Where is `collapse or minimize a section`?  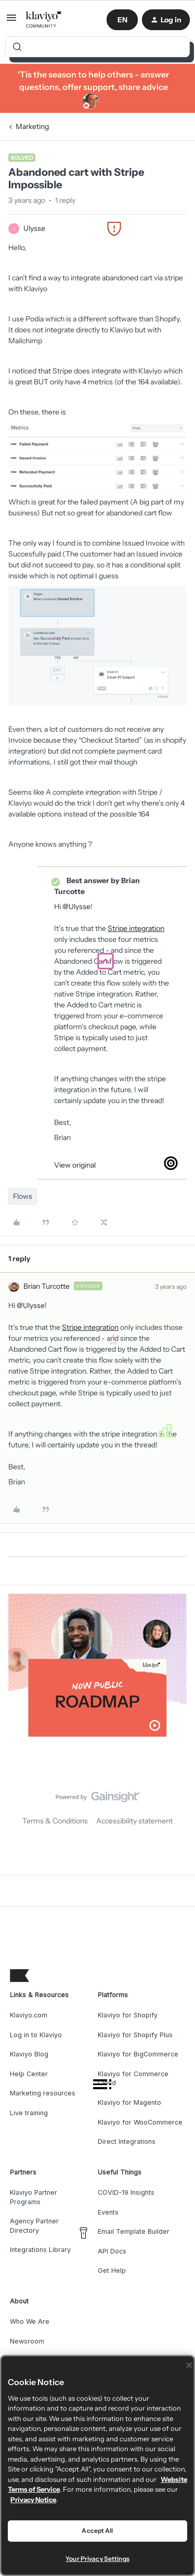 collapse or minimize a section is located at coordinates (106, 961).